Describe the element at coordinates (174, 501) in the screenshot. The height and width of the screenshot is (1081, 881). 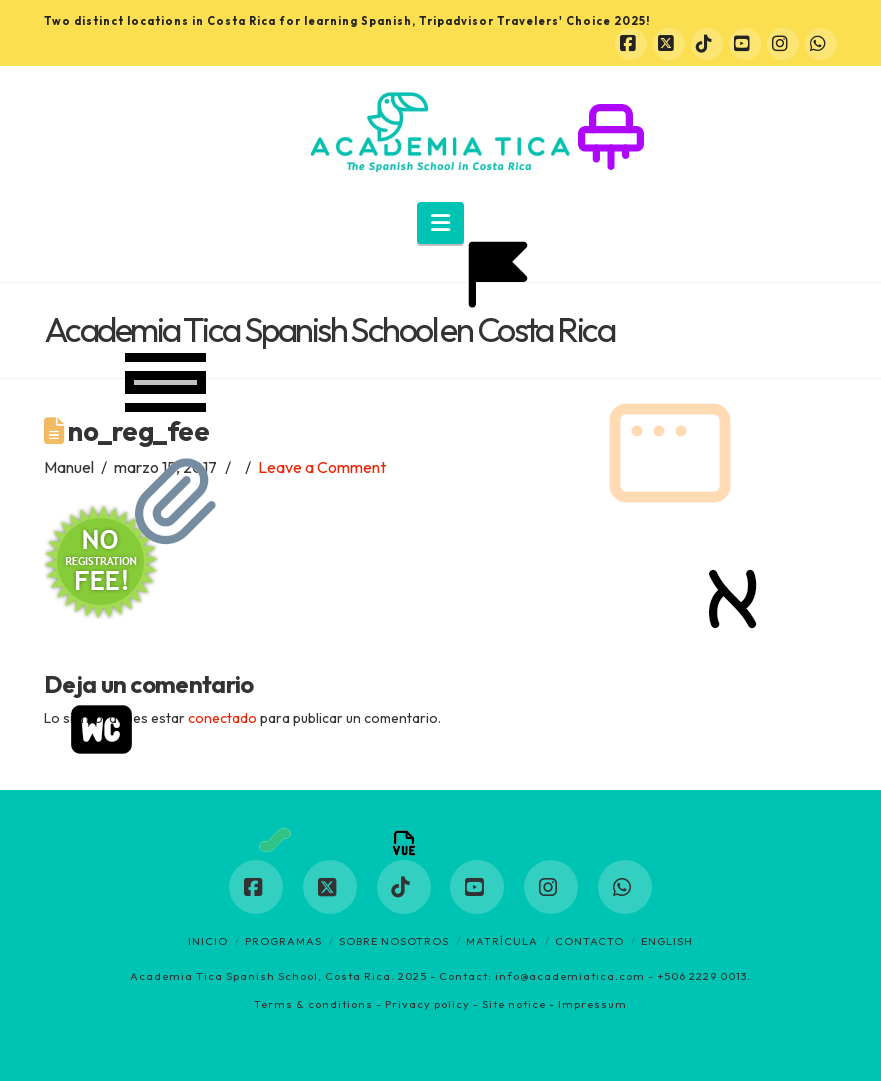
I see `attach a file to your message` at that location.